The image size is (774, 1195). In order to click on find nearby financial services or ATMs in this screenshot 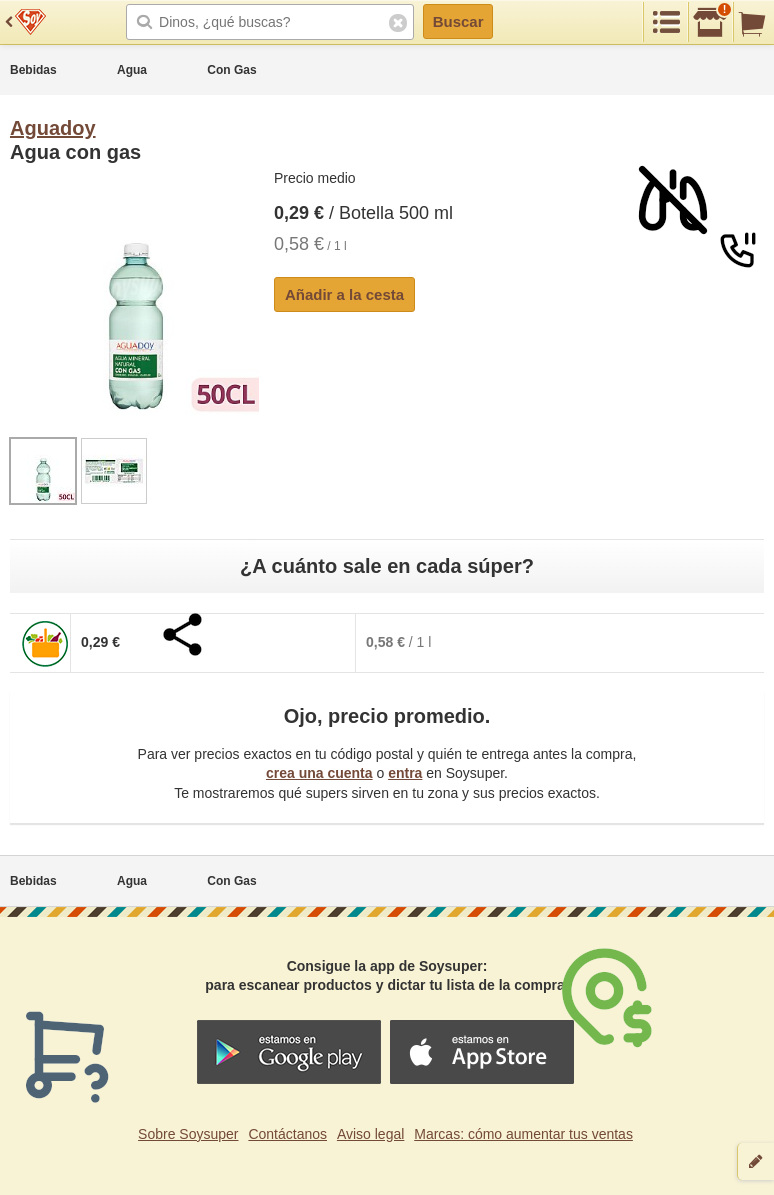, I will do `click(604, 995)`.